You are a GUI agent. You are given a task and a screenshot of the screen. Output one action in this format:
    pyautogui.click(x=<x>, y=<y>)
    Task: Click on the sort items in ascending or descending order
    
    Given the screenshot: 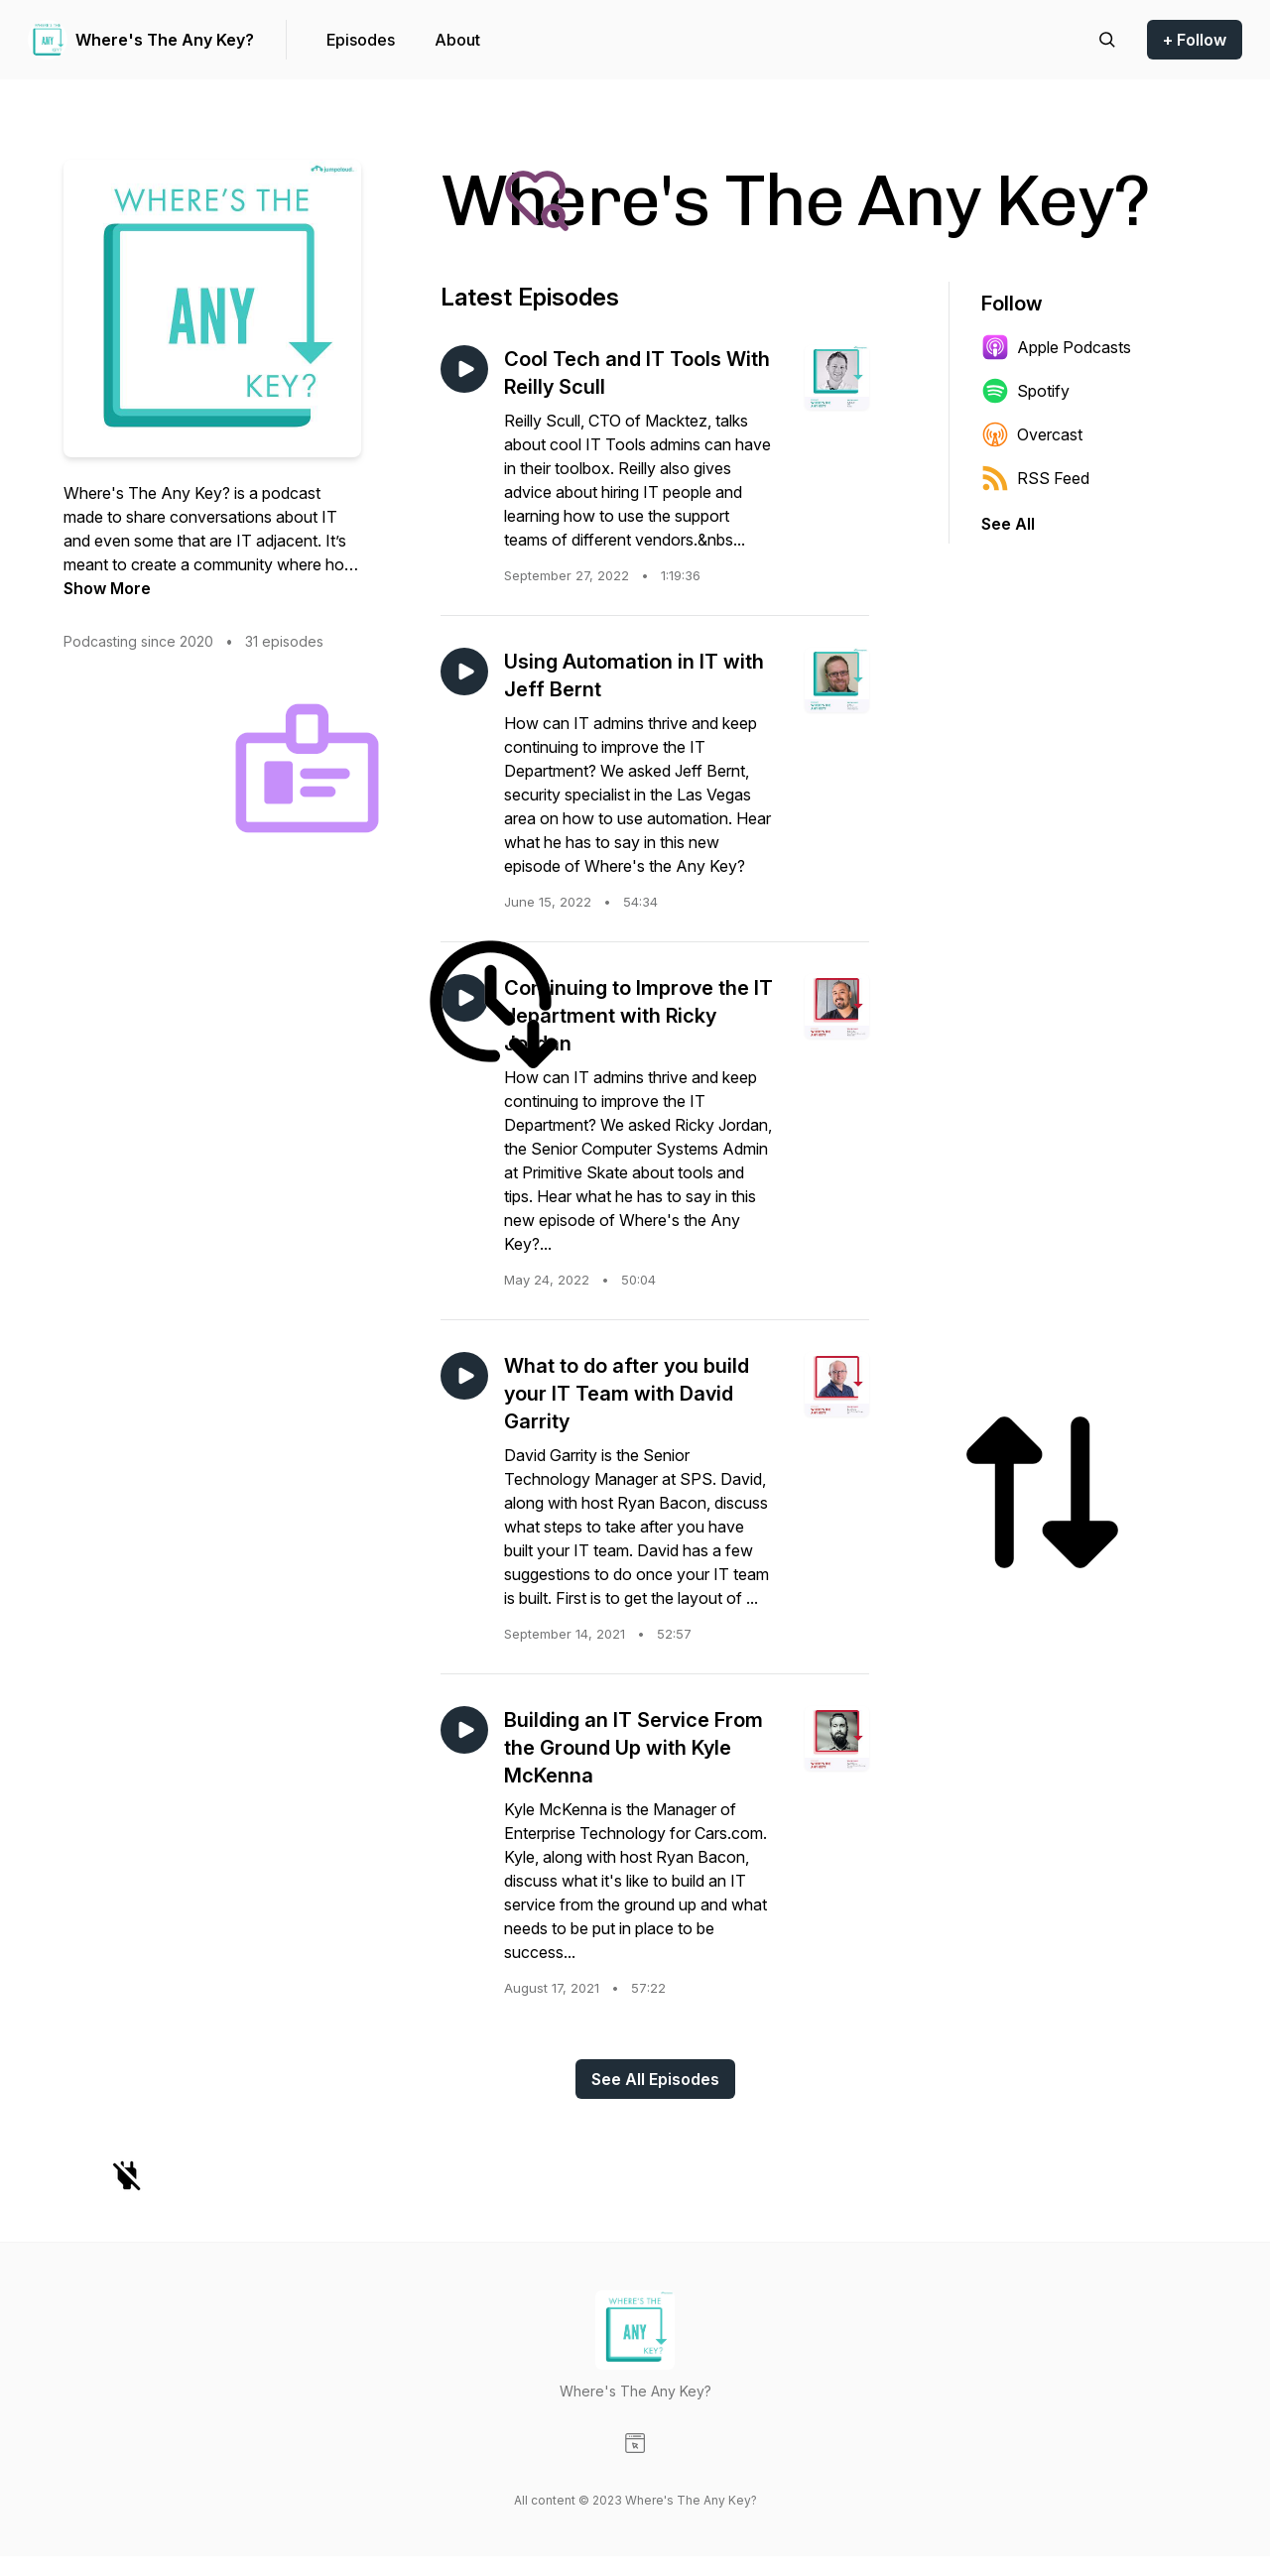 What is the action you would take?
    pyautogui.click(x=1042, y=1492)
    